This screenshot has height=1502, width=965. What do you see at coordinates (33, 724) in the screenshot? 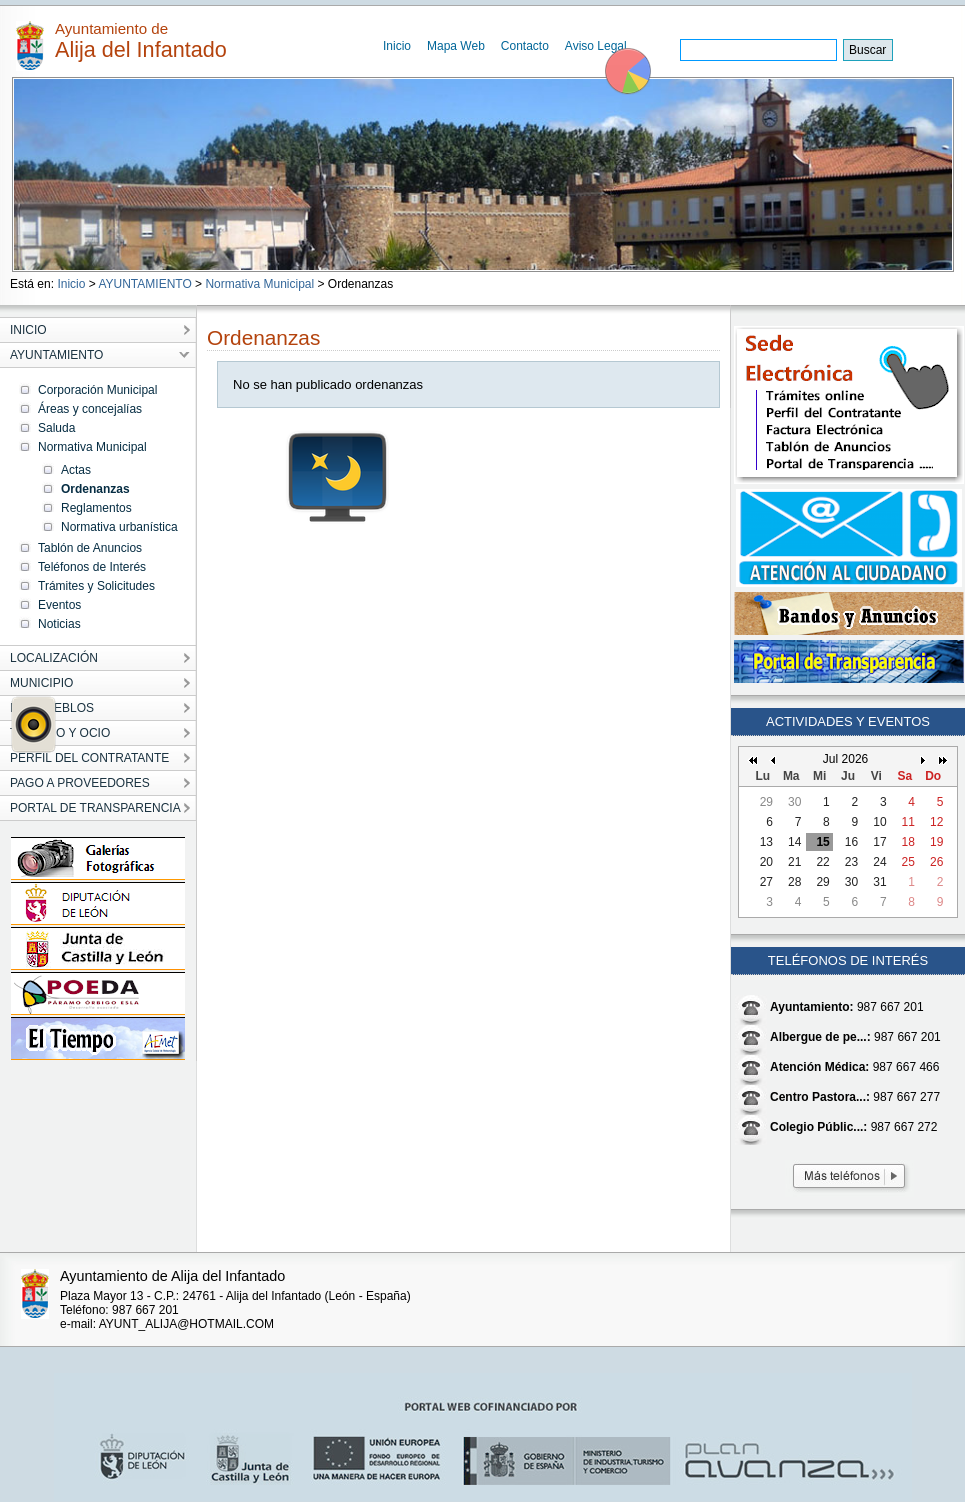
I see `open Rhythmbox music player` at bounding box center [33, 724].